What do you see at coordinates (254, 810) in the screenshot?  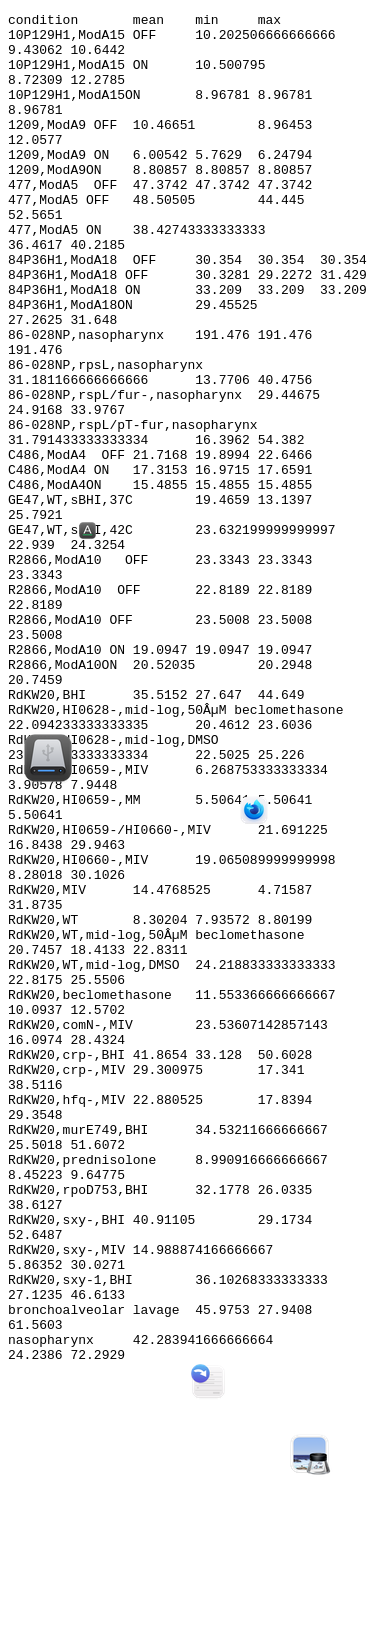 I see `open Firefox Developer Edition browser` at bounding box center [254, 810].